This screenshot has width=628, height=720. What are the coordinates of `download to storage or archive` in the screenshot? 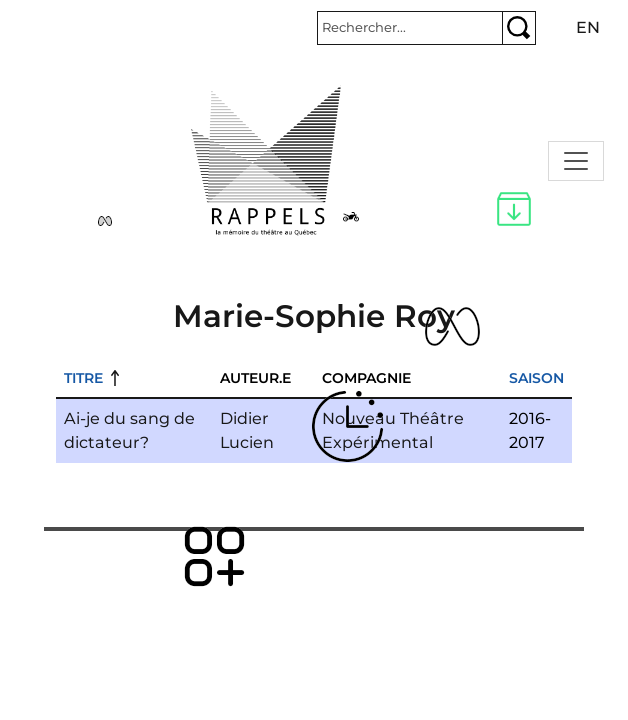 It's located at (514, 209).